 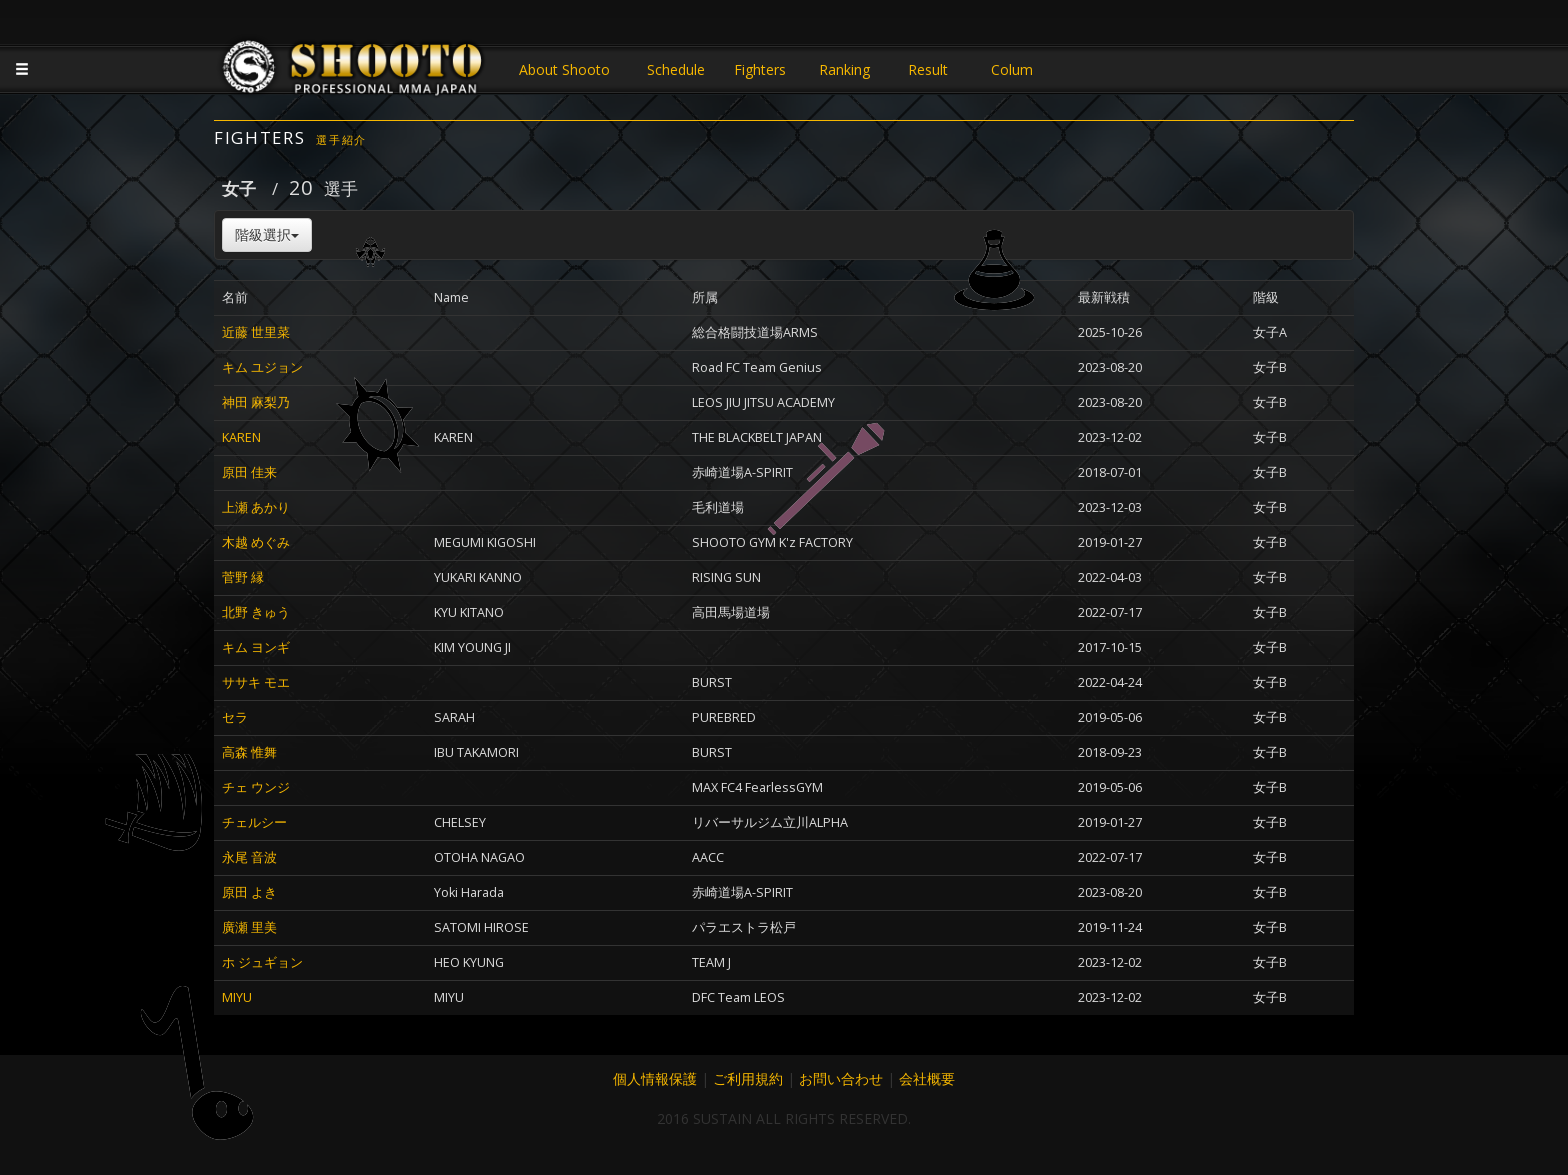 I want to click on use a potion item from inventory, so click(x=994, y=270).